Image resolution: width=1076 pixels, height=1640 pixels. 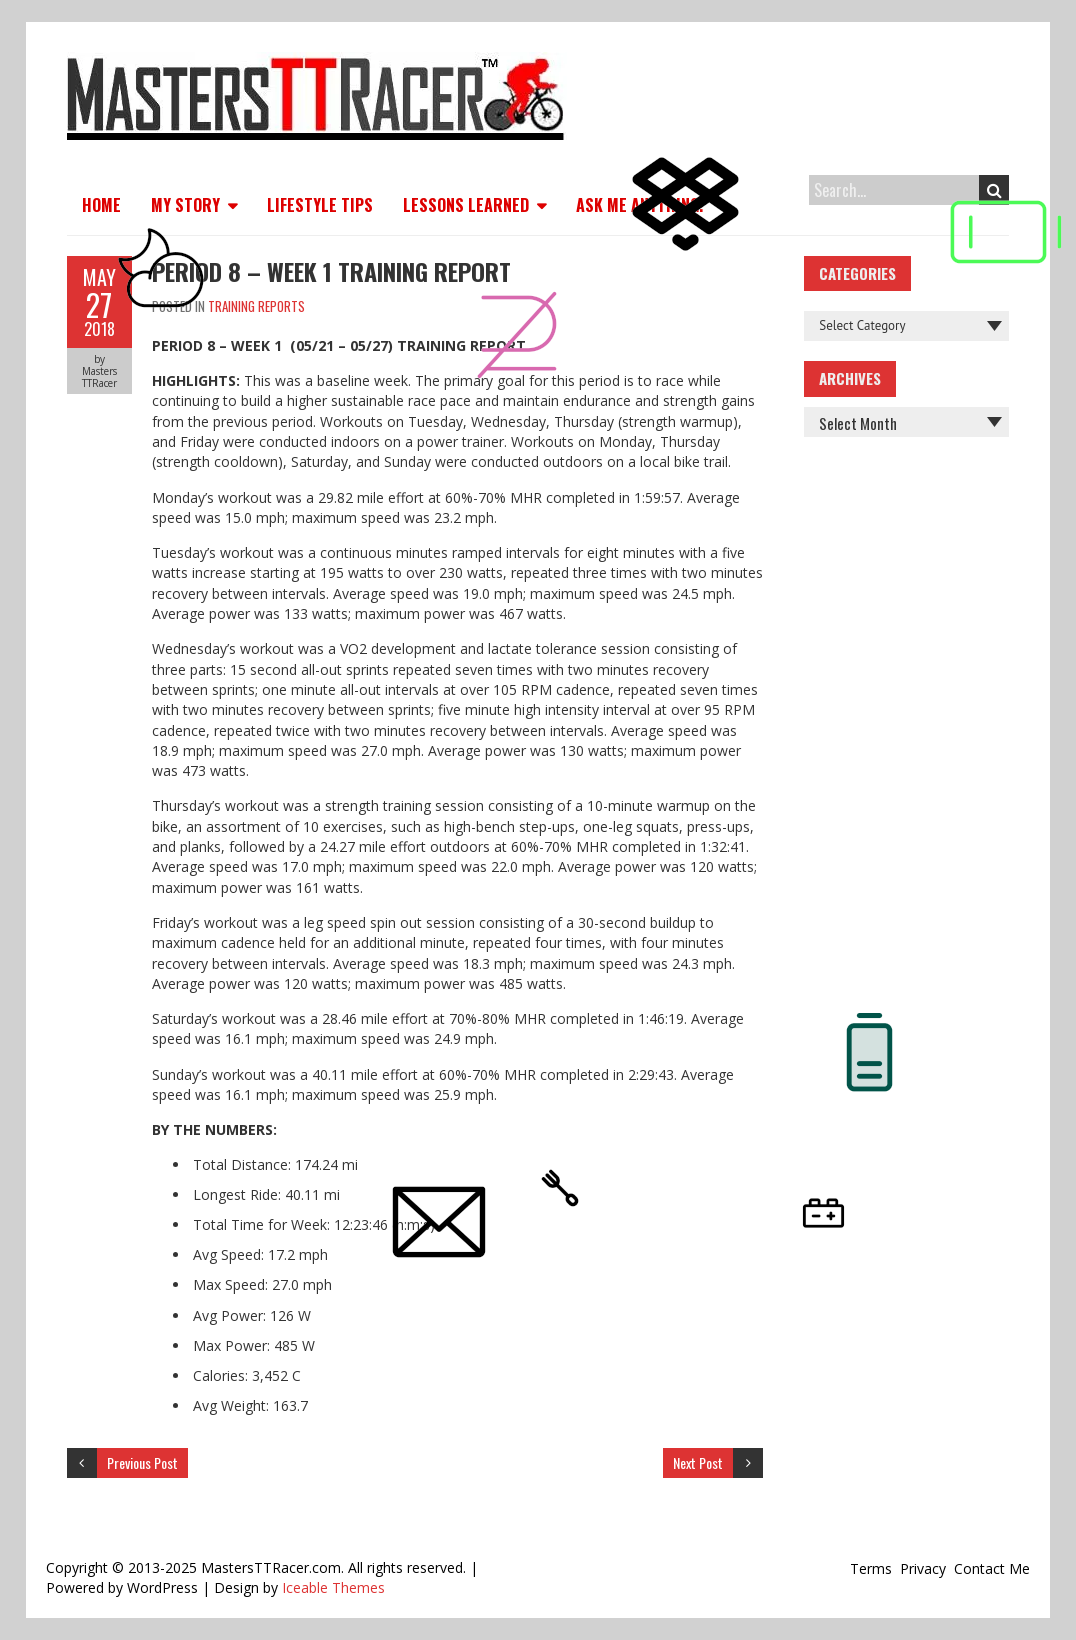 What do you see at coordinates (517, 335) in the screenshot?
I see `indicates "not superset of" in mathematical notation` at bounding box center [517, 335].